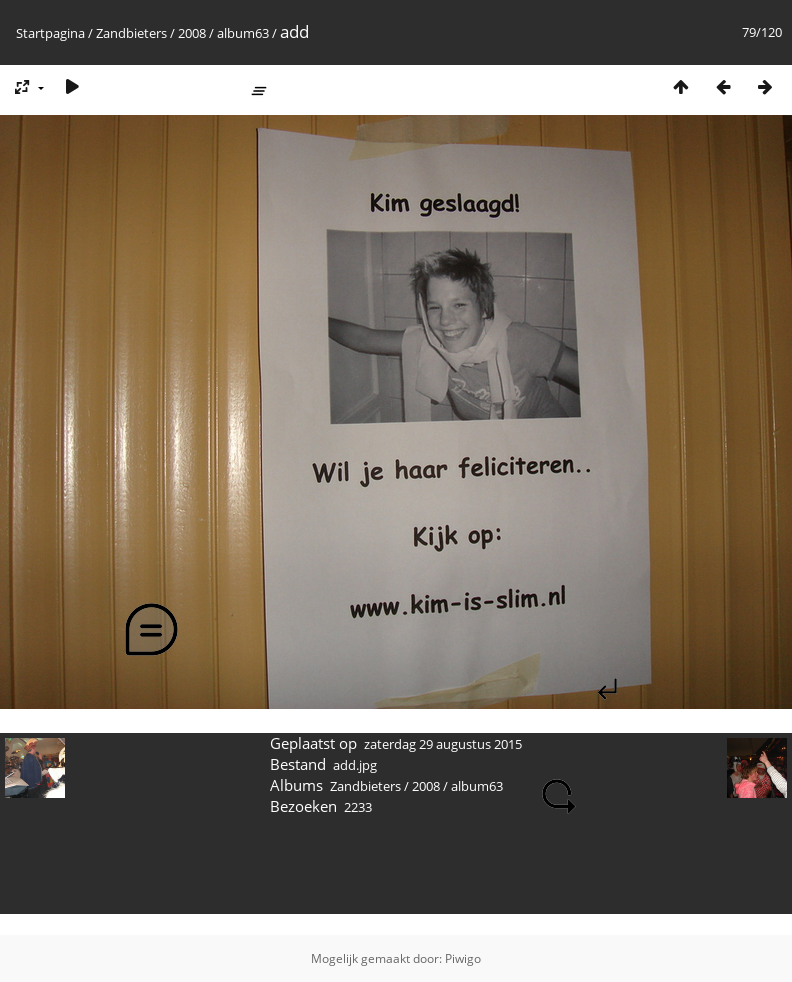  Describe the element at coordinates (259, 91) in the screenshot. I see `clear all items from a list` at that location.